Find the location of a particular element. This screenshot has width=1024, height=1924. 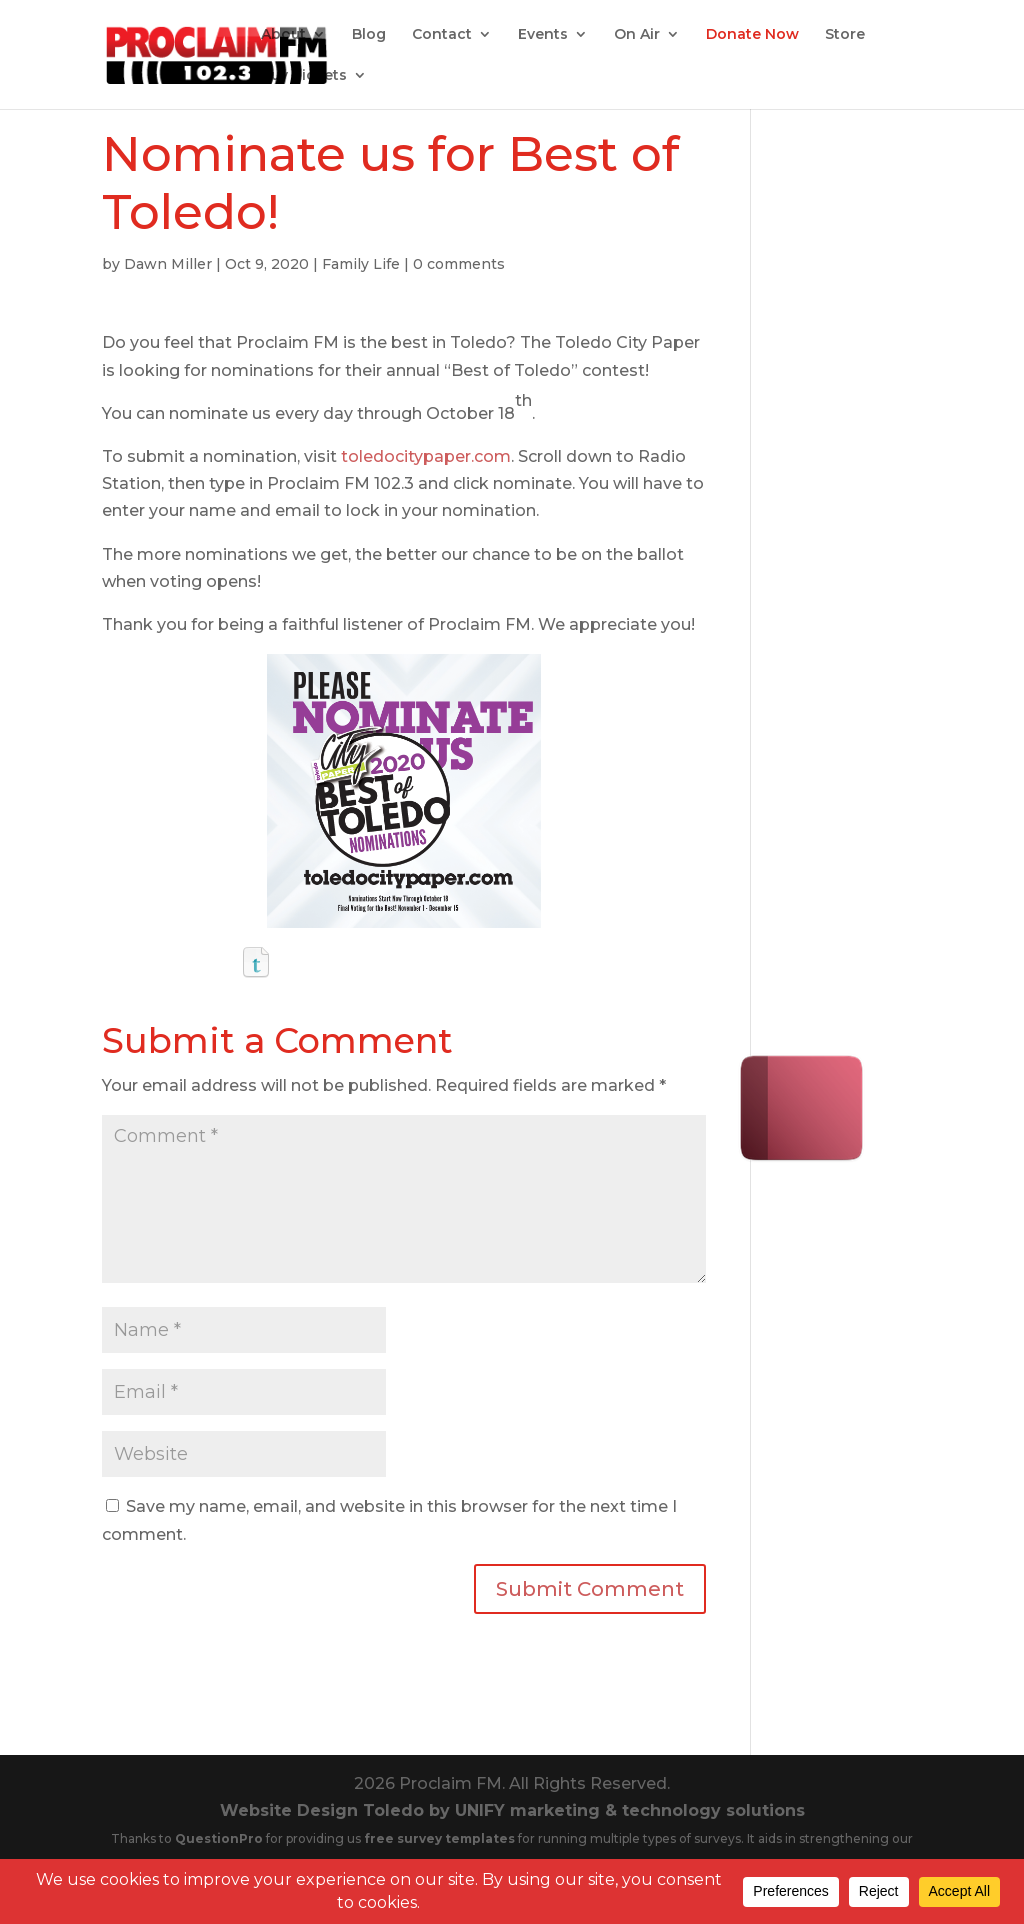

a typst document file is located at coordinates (256, 962).